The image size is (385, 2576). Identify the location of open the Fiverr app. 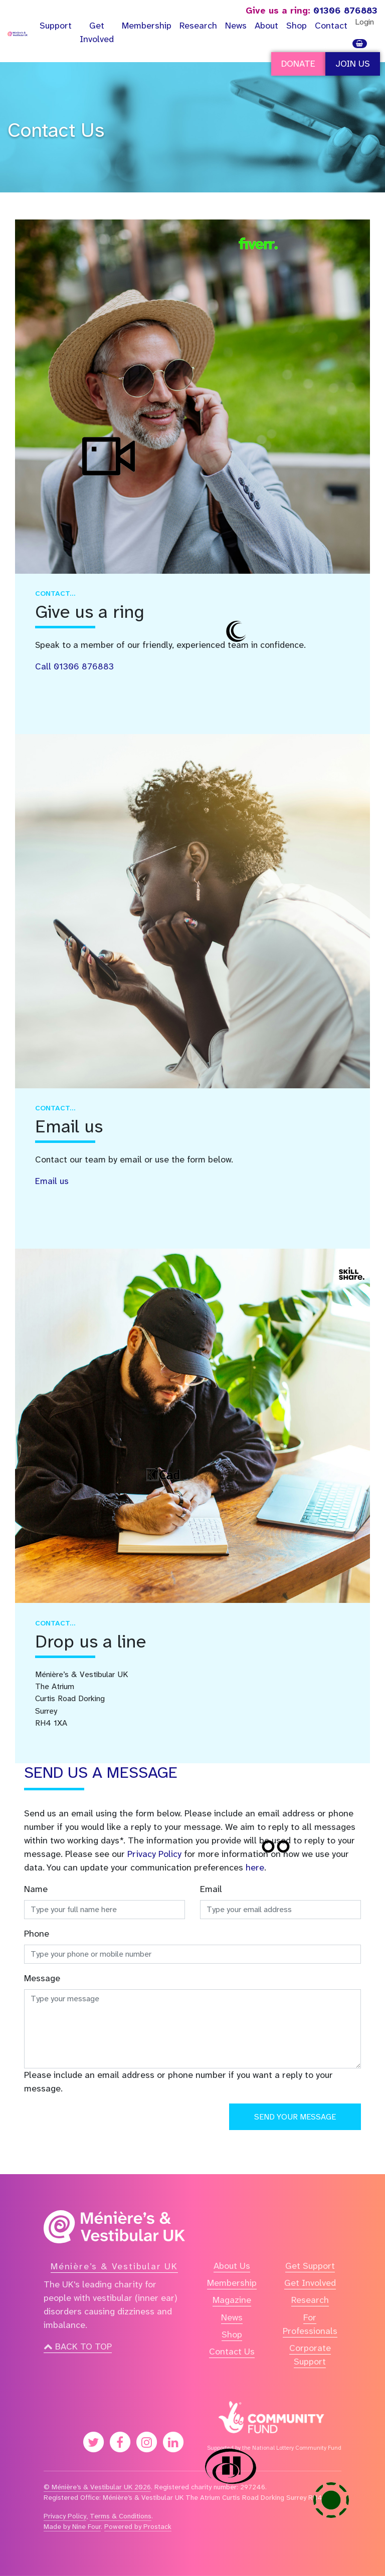
(258, 244).